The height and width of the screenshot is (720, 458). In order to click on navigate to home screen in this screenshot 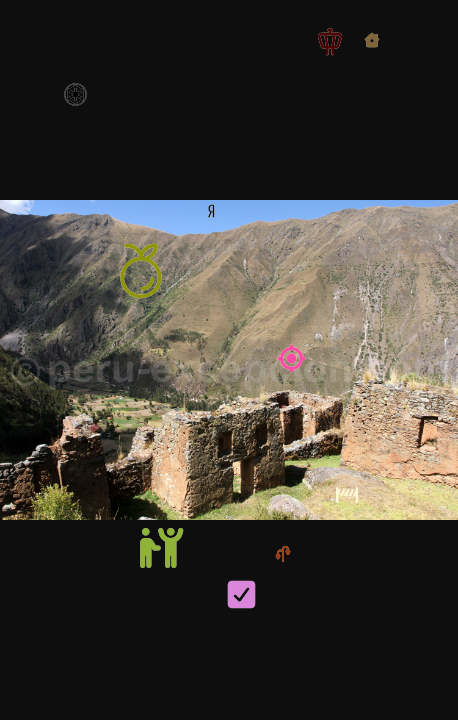, I will do `click(372, 40)`.